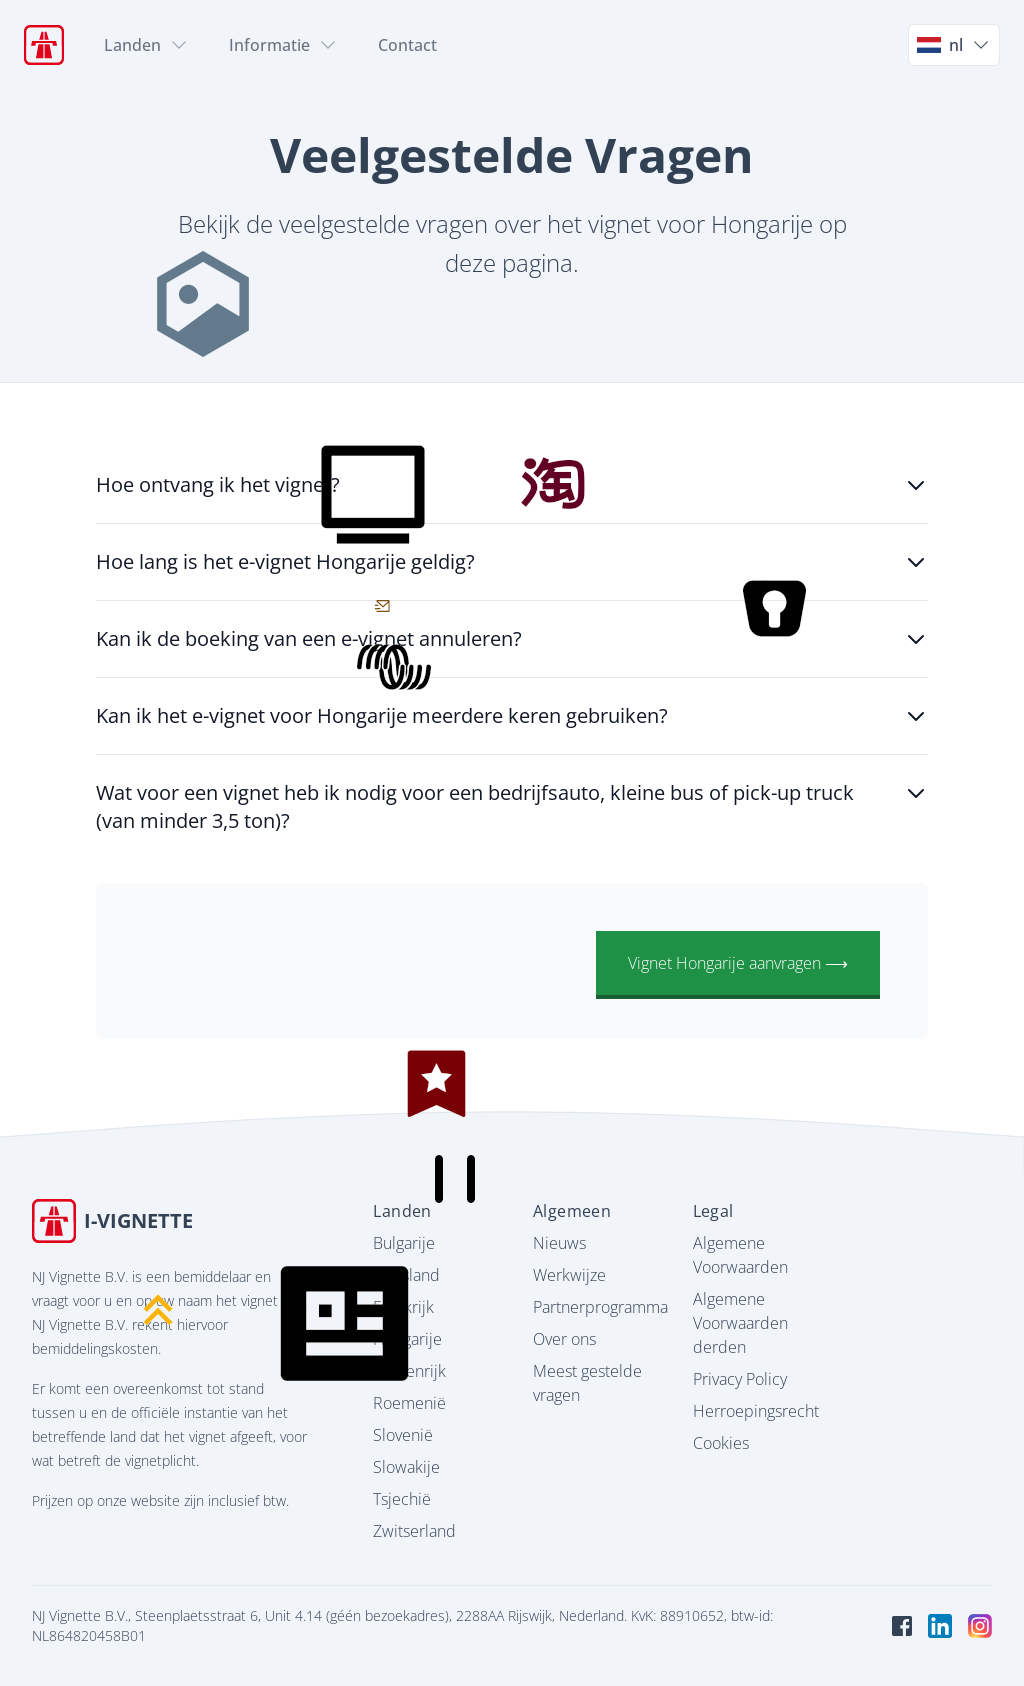 The height and width of the screenshot is (1686, 1024). What do you see at coordinates (394, 667) in the screenshot?
I see `victron energy brand logo` at bounding box center [394, 667].